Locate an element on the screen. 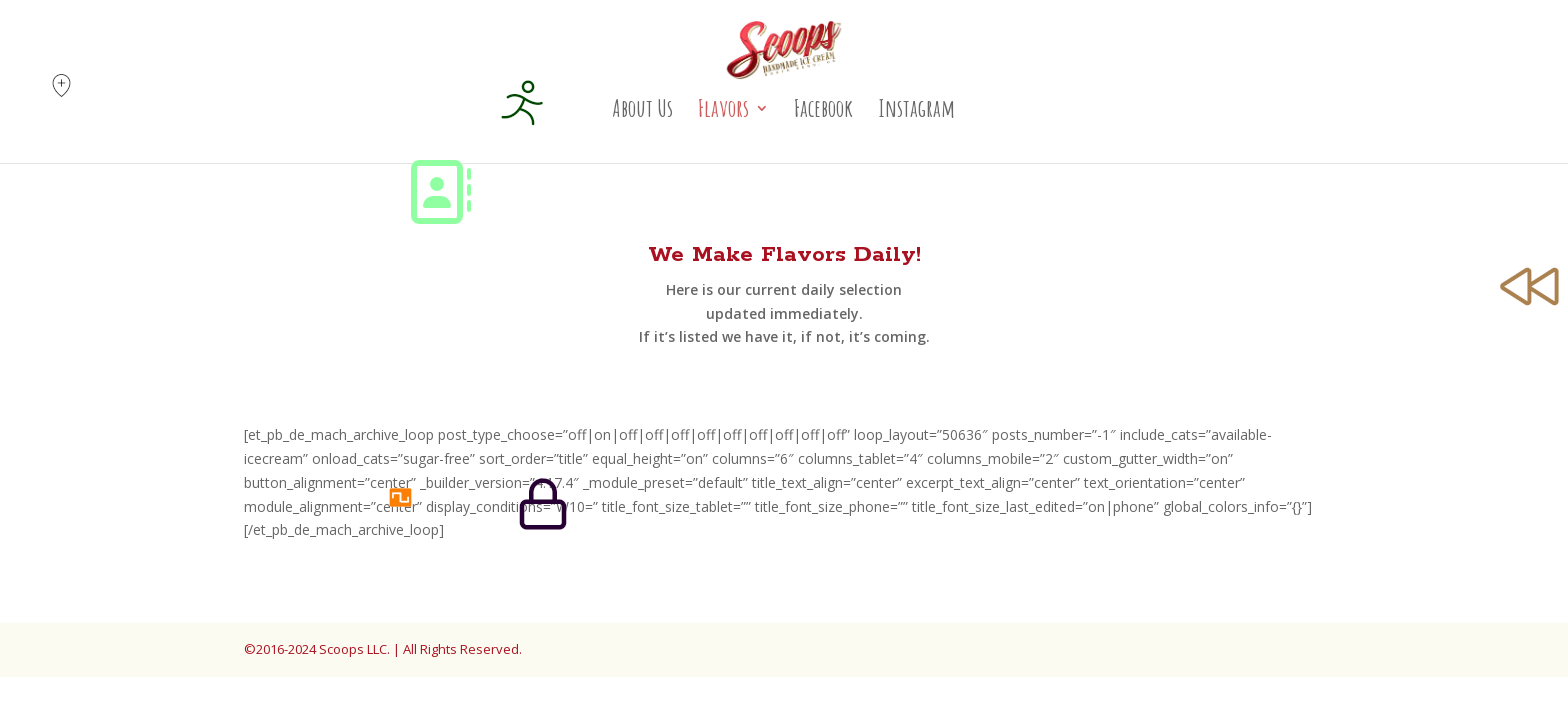 The image size is (1568, 720). toggle square wave audio signal is located at coordinates (400, 497).